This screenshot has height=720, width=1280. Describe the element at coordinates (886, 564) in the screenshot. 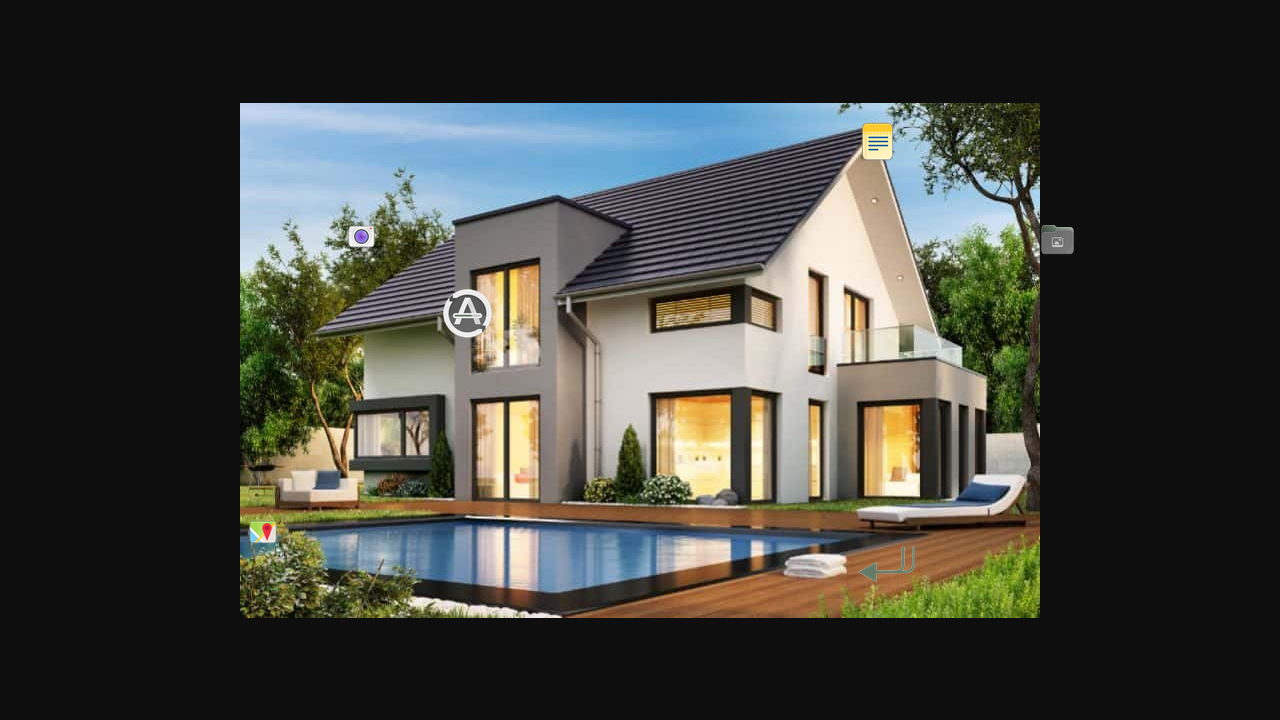

I see `reply to all recipients of an email` at that location.